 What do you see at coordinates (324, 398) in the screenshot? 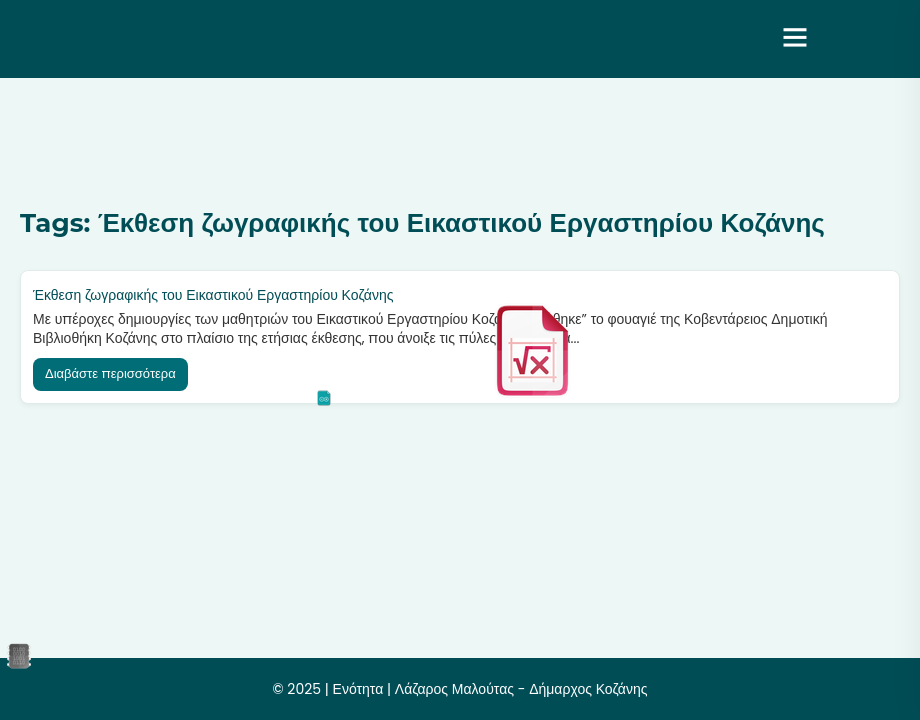
I see `an arduino source code file` at bounding box center [324, 398].